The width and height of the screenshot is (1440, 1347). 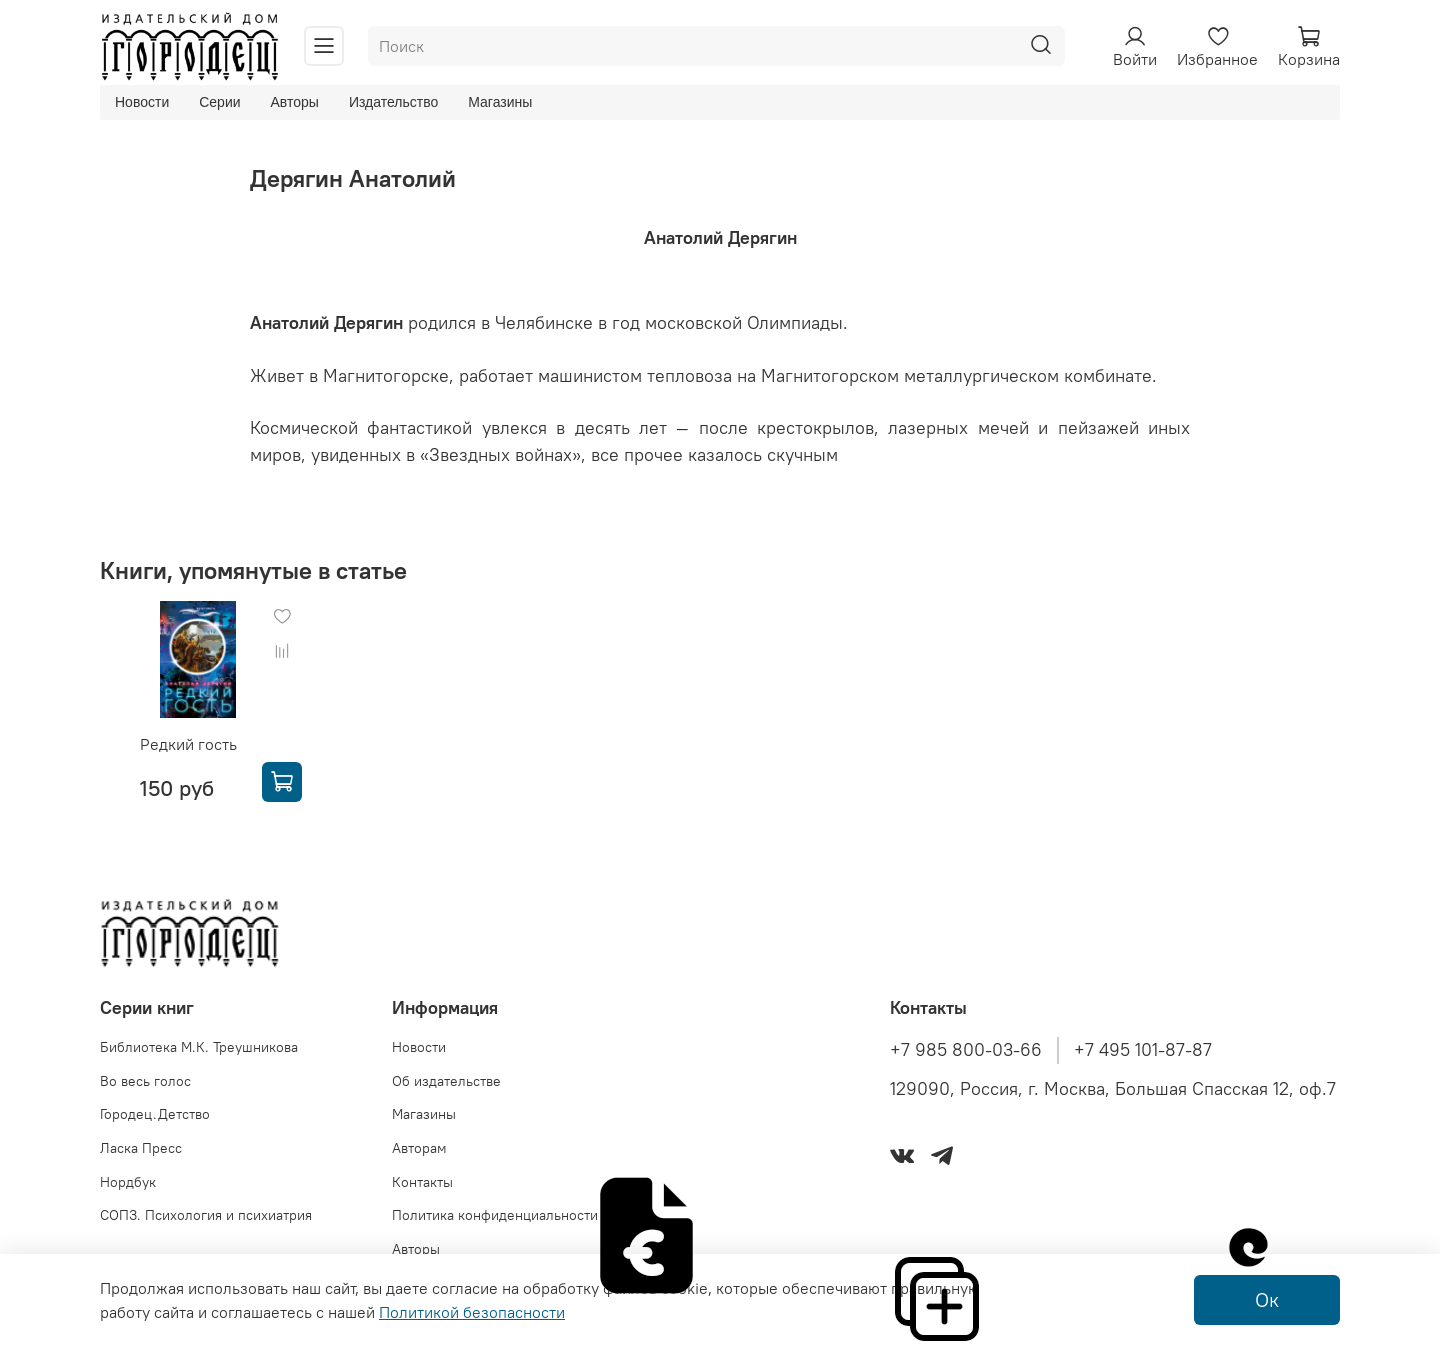 I want to click on open Microsoft Edge browser, so click(x=1248, y=1247).